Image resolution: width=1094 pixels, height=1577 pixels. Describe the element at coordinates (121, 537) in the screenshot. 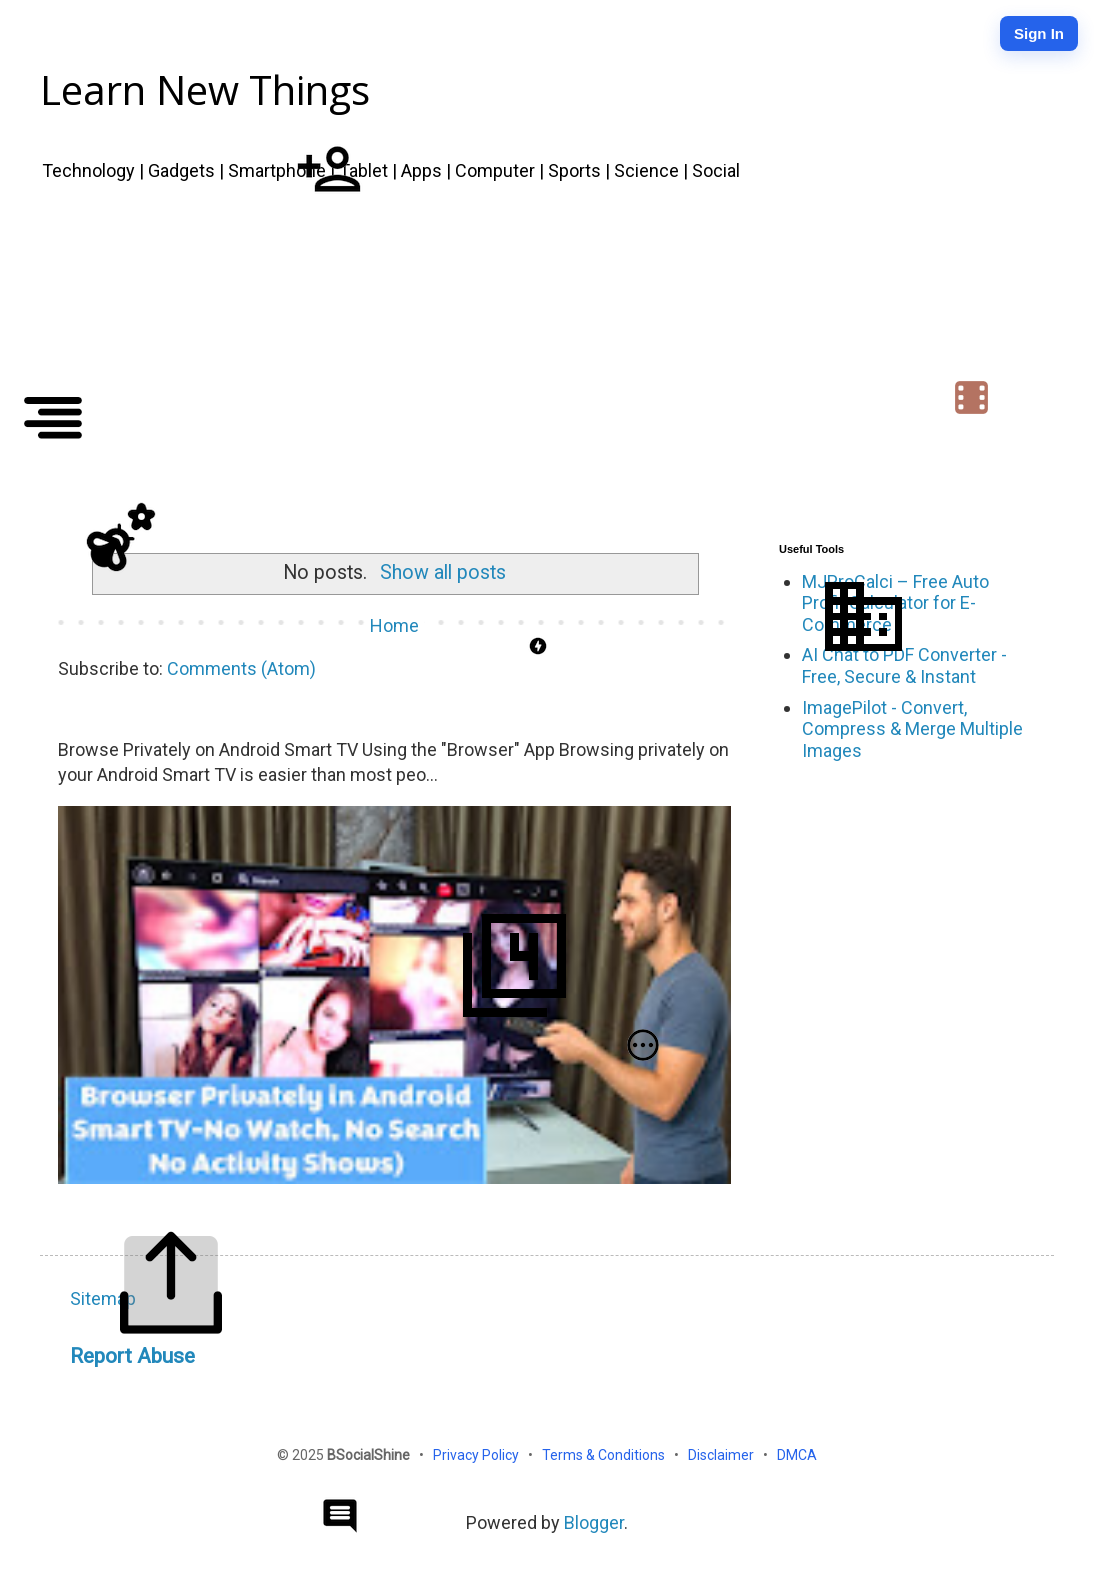

I see `access nature or outdoor-themed emoji` at that location.